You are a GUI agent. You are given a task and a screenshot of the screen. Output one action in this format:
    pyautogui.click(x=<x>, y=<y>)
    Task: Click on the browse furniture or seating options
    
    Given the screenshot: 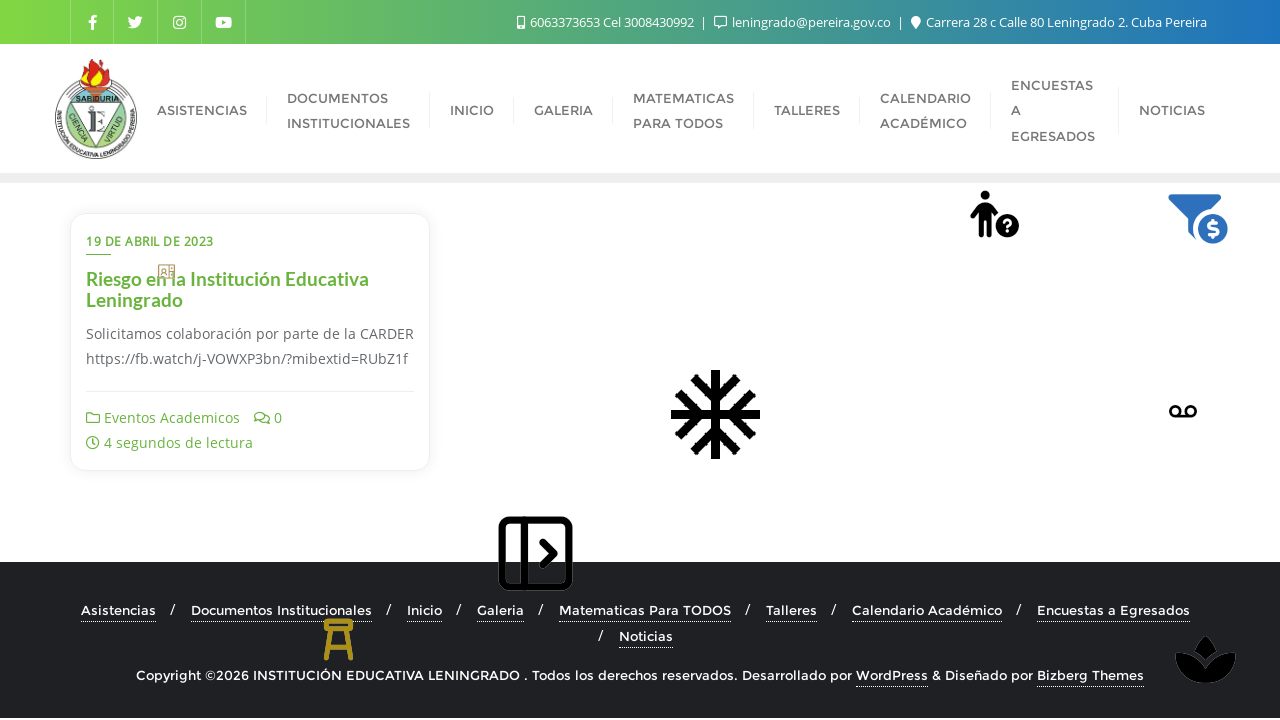 What is the action you would take?
    pyautogui.click(x=338, y=639)
    